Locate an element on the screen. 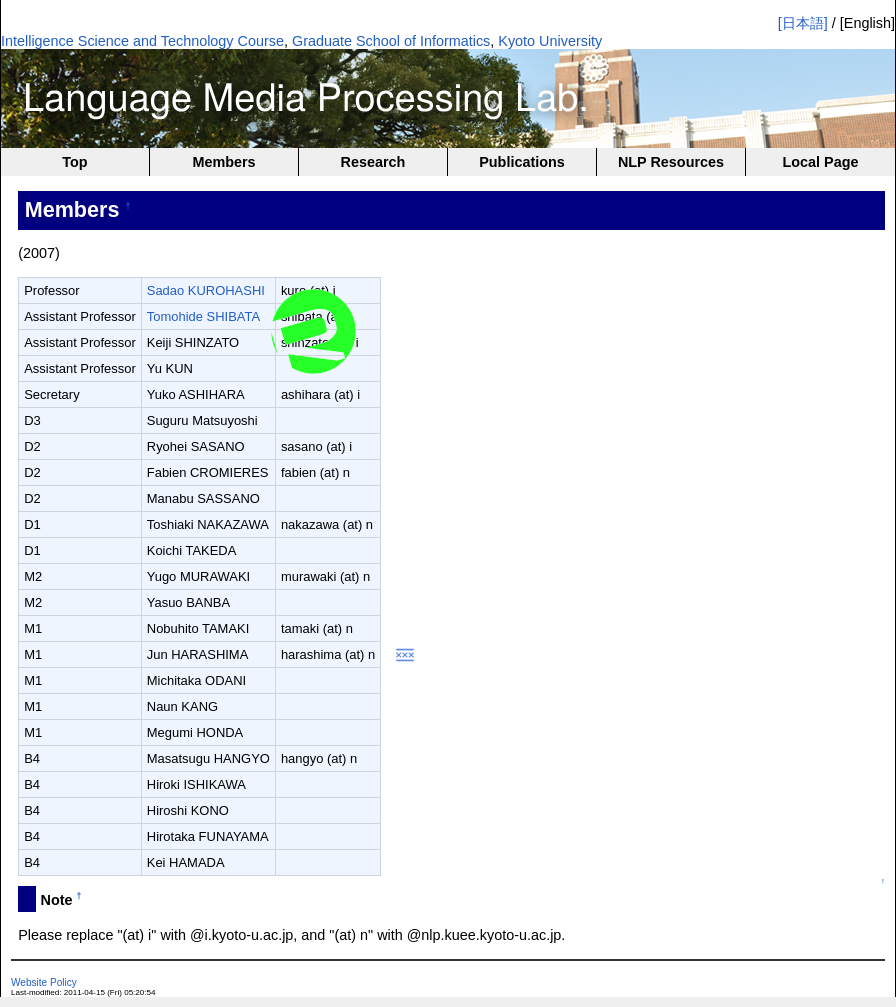  delete multiple selected items is located at coordinates (405, 655).